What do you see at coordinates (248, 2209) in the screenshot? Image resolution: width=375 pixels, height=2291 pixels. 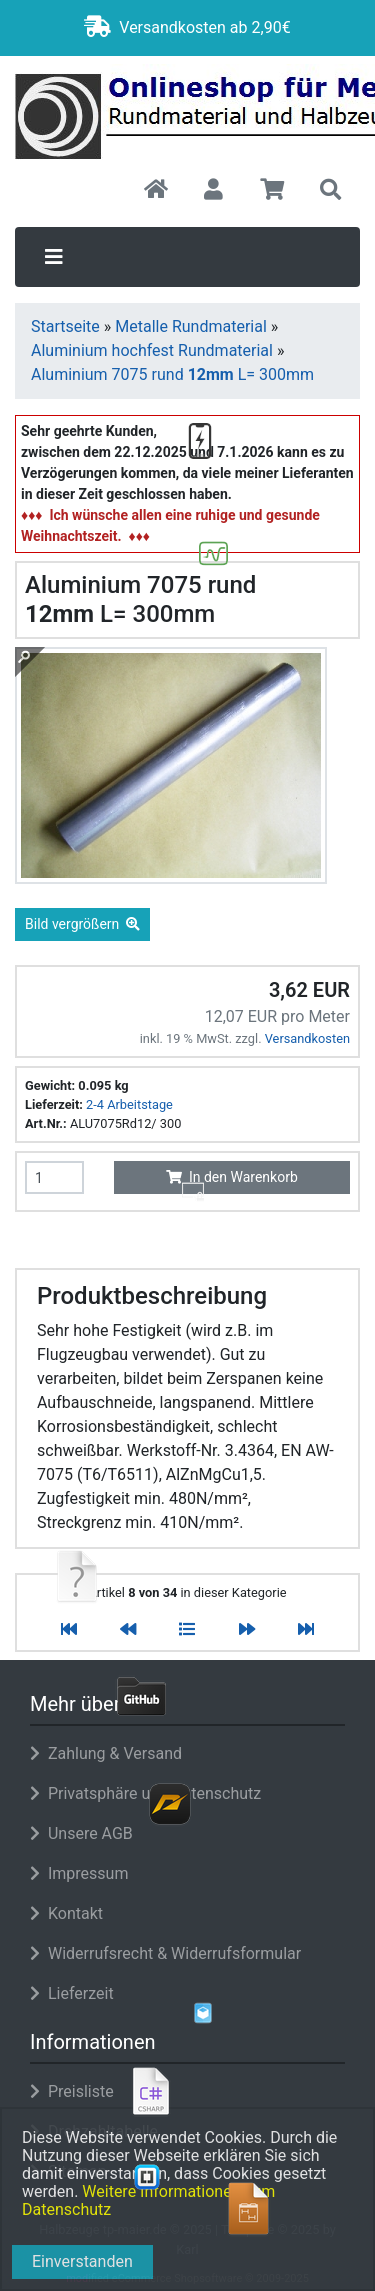 I see `a kplato project management file` at bounding box center [248, 2209].